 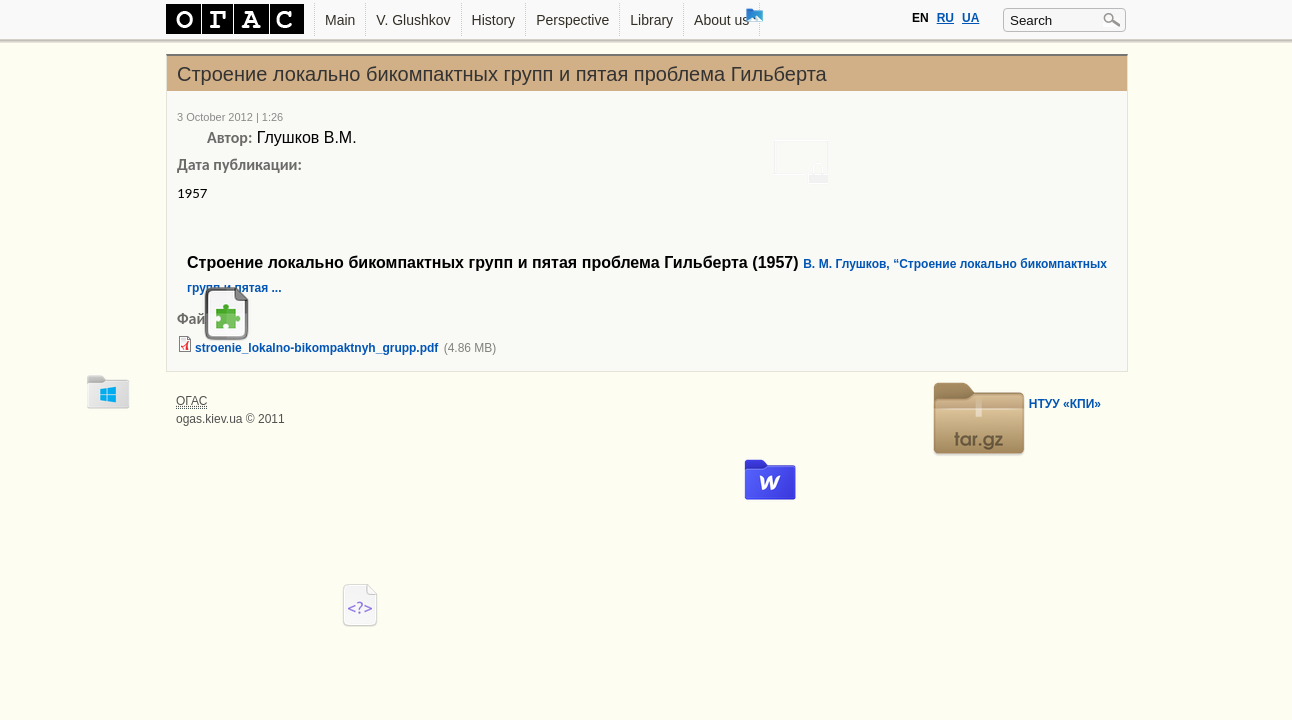 I want to click on screen rotation is locked to landscape mode, so click(x=801, y=162).